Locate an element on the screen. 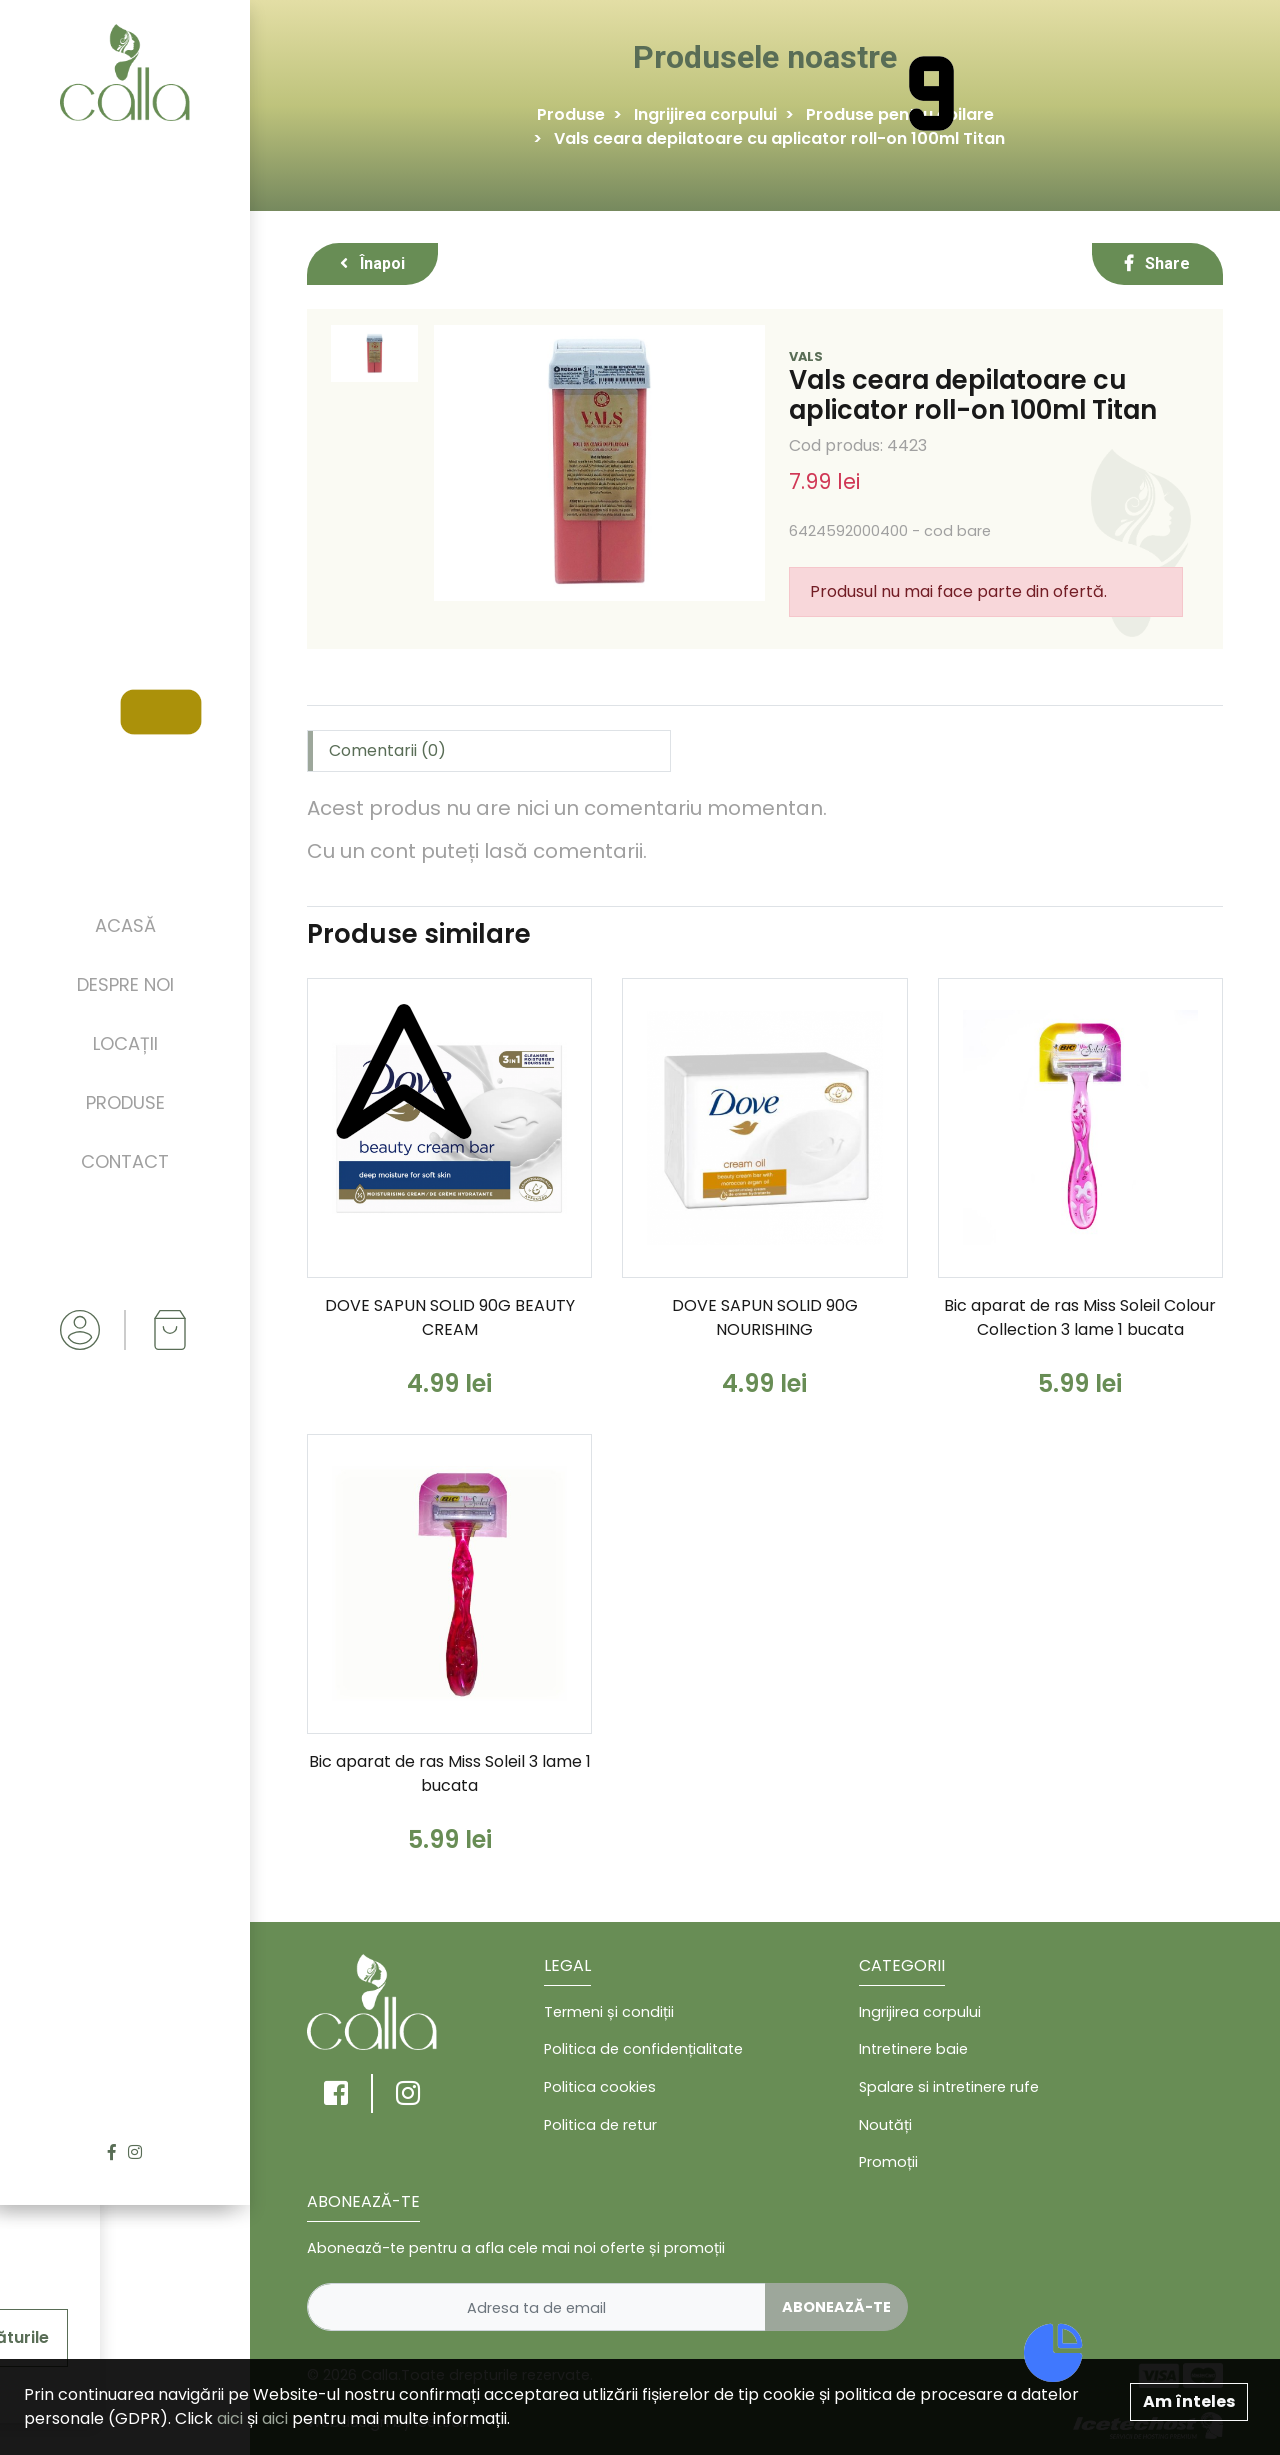  indicates item number 9 in a list or sequence is located at coordinates (931, 93).